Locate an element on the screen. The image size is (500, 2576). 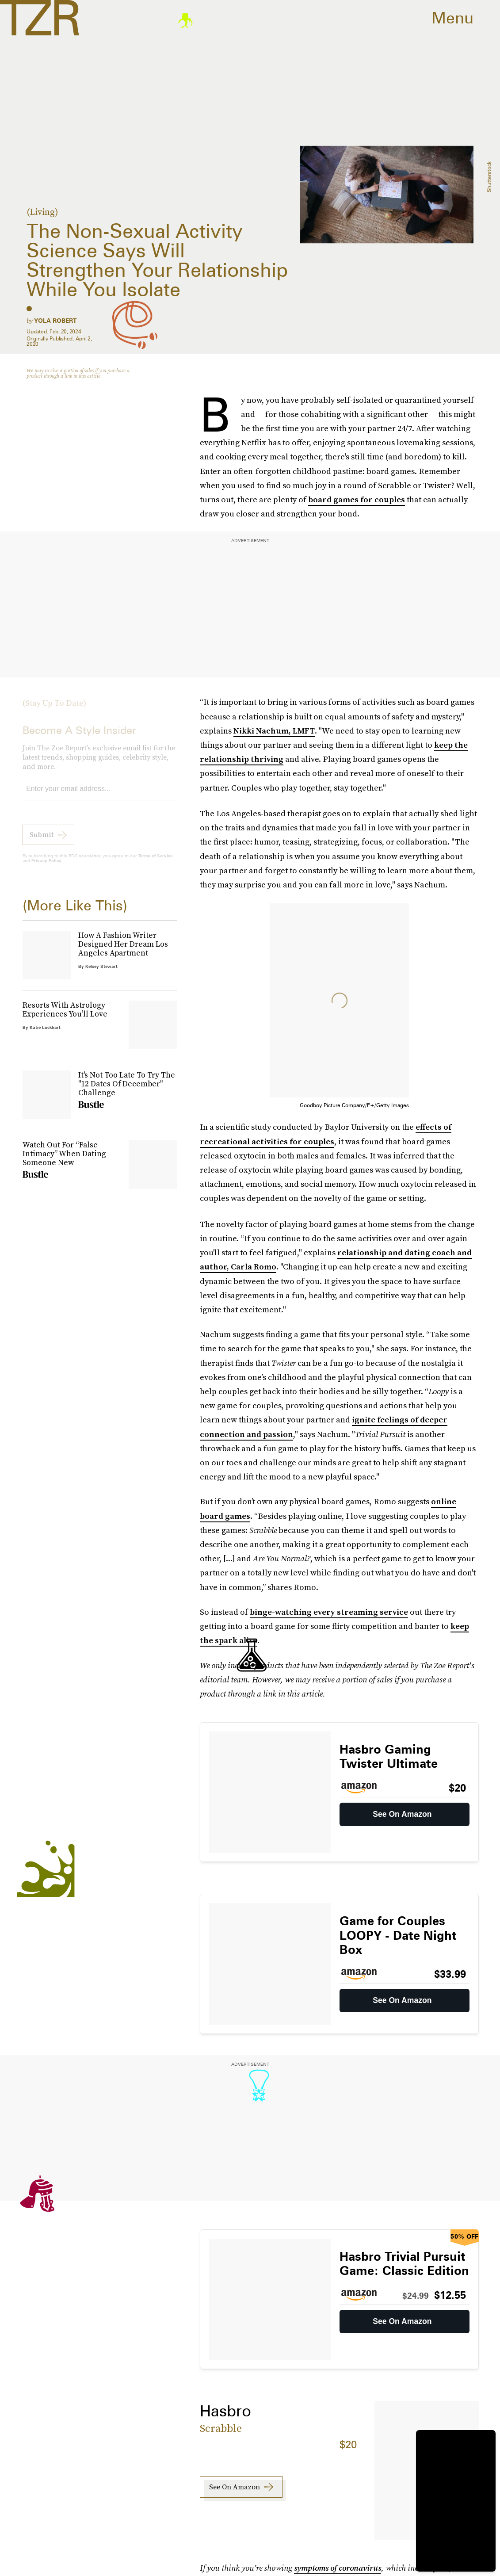
access the chemistry or science section is located at coordinates (252, 1655).